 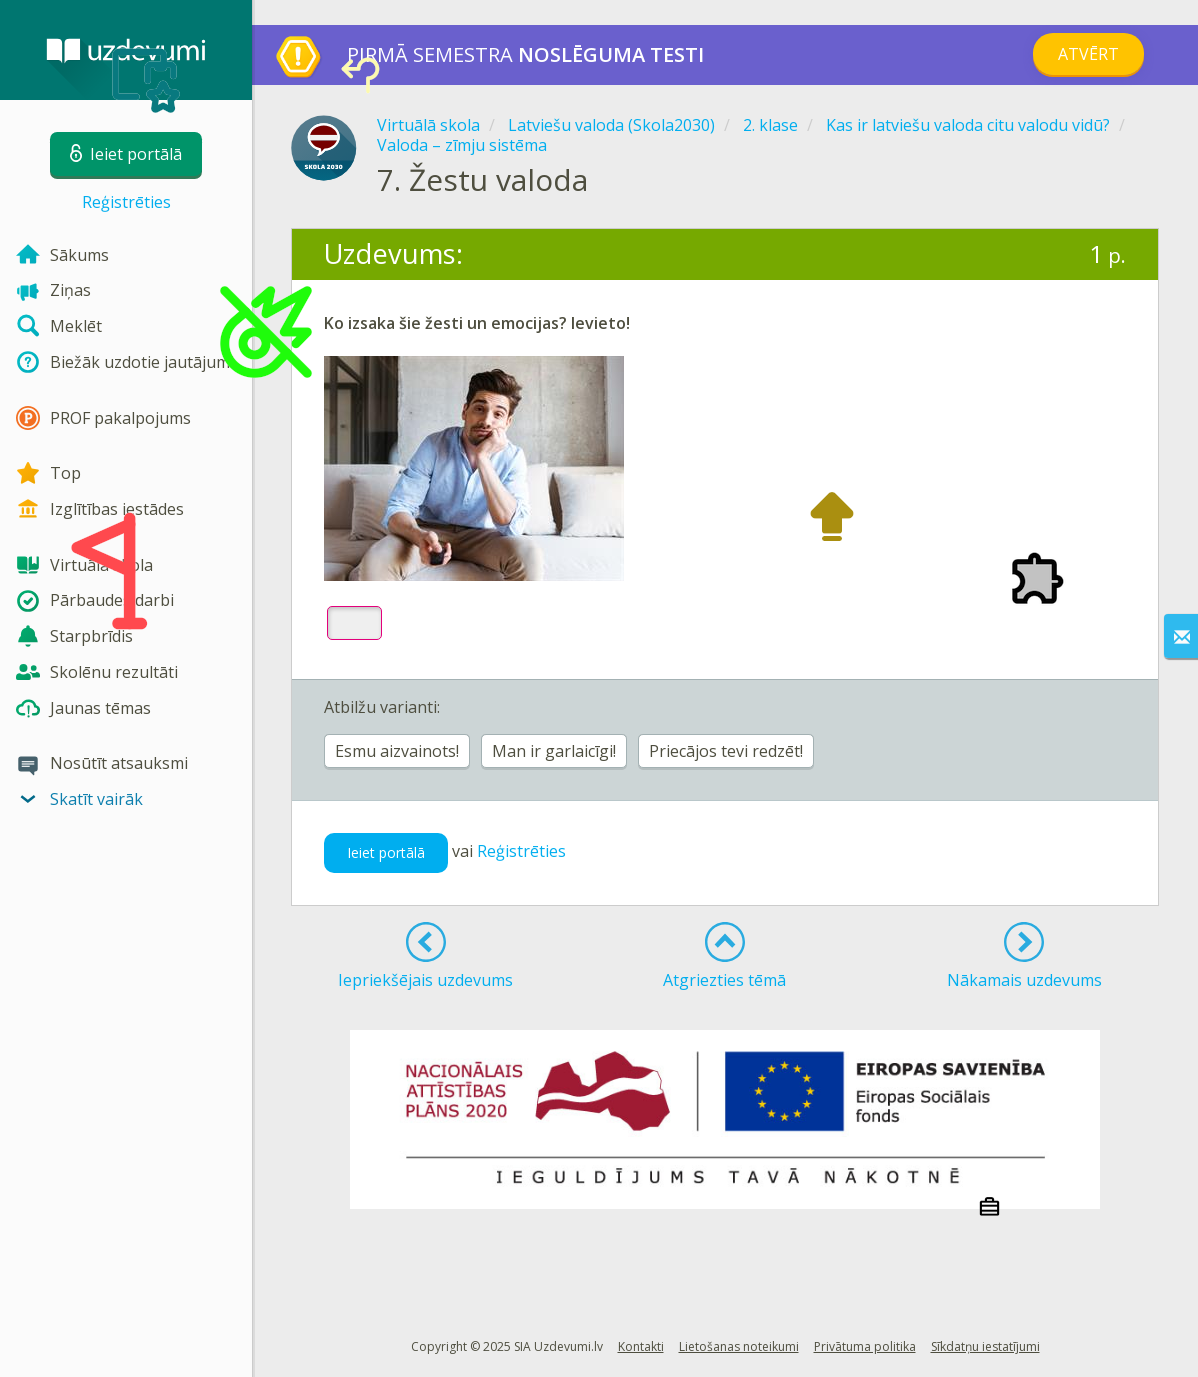 What do you see at coordinates (832, 516) in the screenshot?
I see `upload a file or document` at bounding box center [832, 516].